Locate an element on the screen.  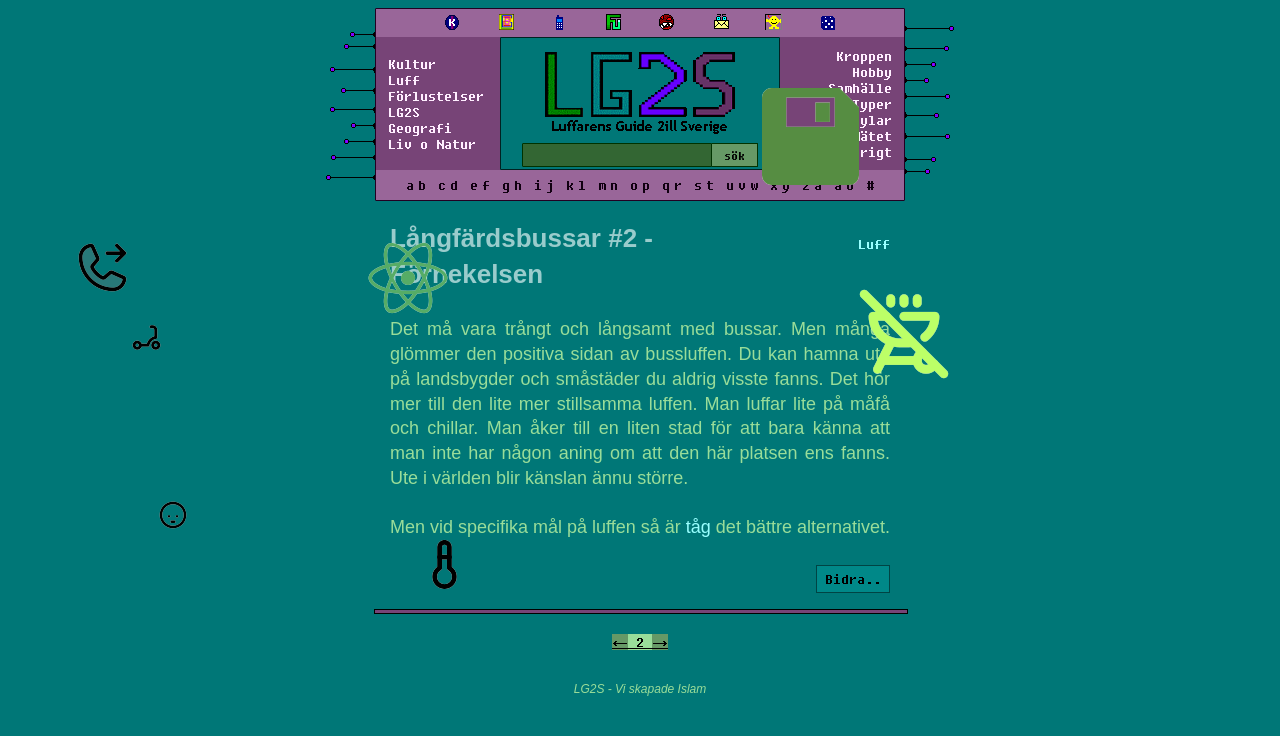
indicates a sad or disappointed mood is located at coordinates (173, 515).